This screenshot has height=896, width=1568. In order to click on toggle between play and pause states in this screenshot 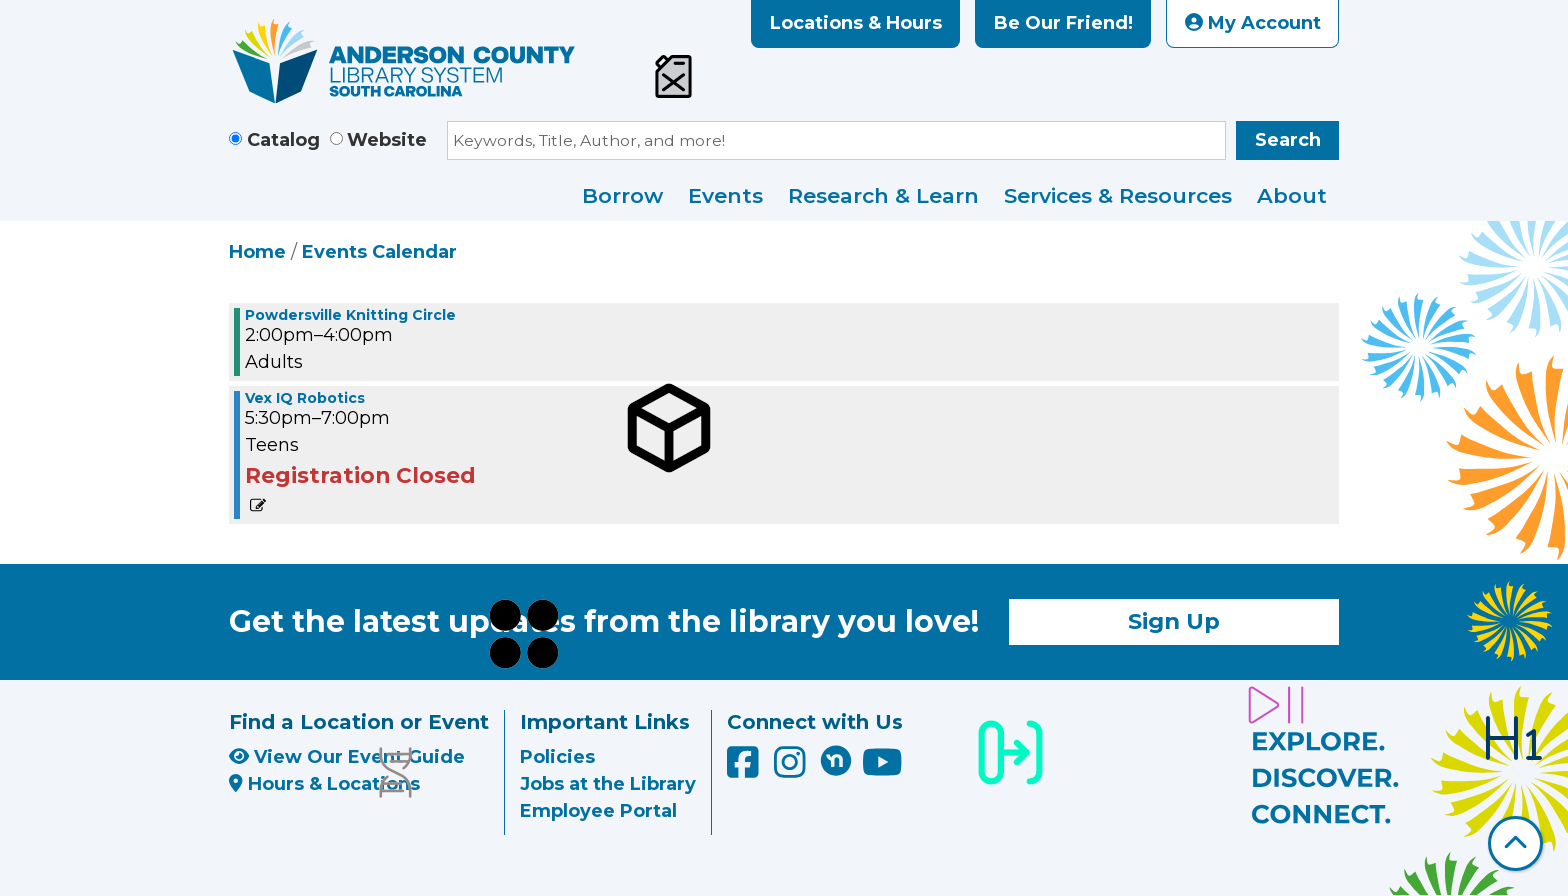, I will do `click(1276, 705)`.